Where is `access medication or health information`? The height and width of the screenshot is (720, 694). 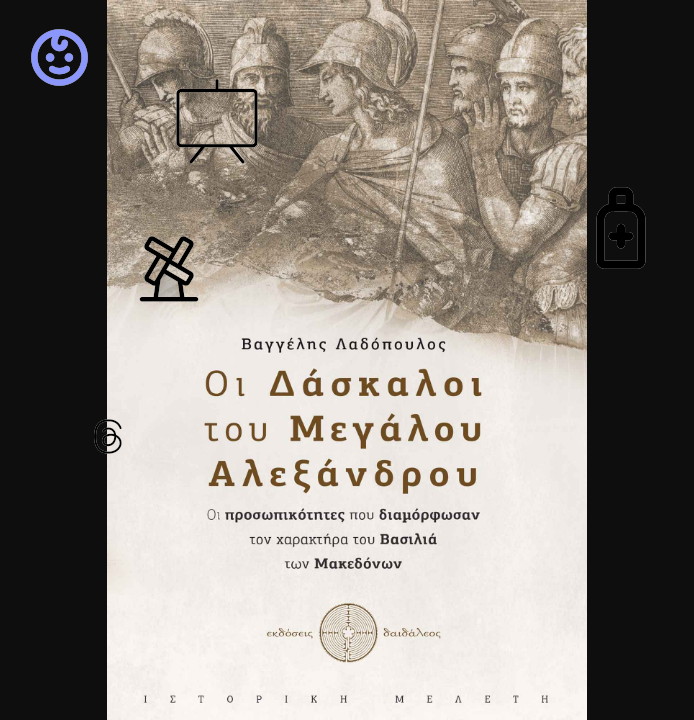 access medication or health information is located at coordinates (621, 228).